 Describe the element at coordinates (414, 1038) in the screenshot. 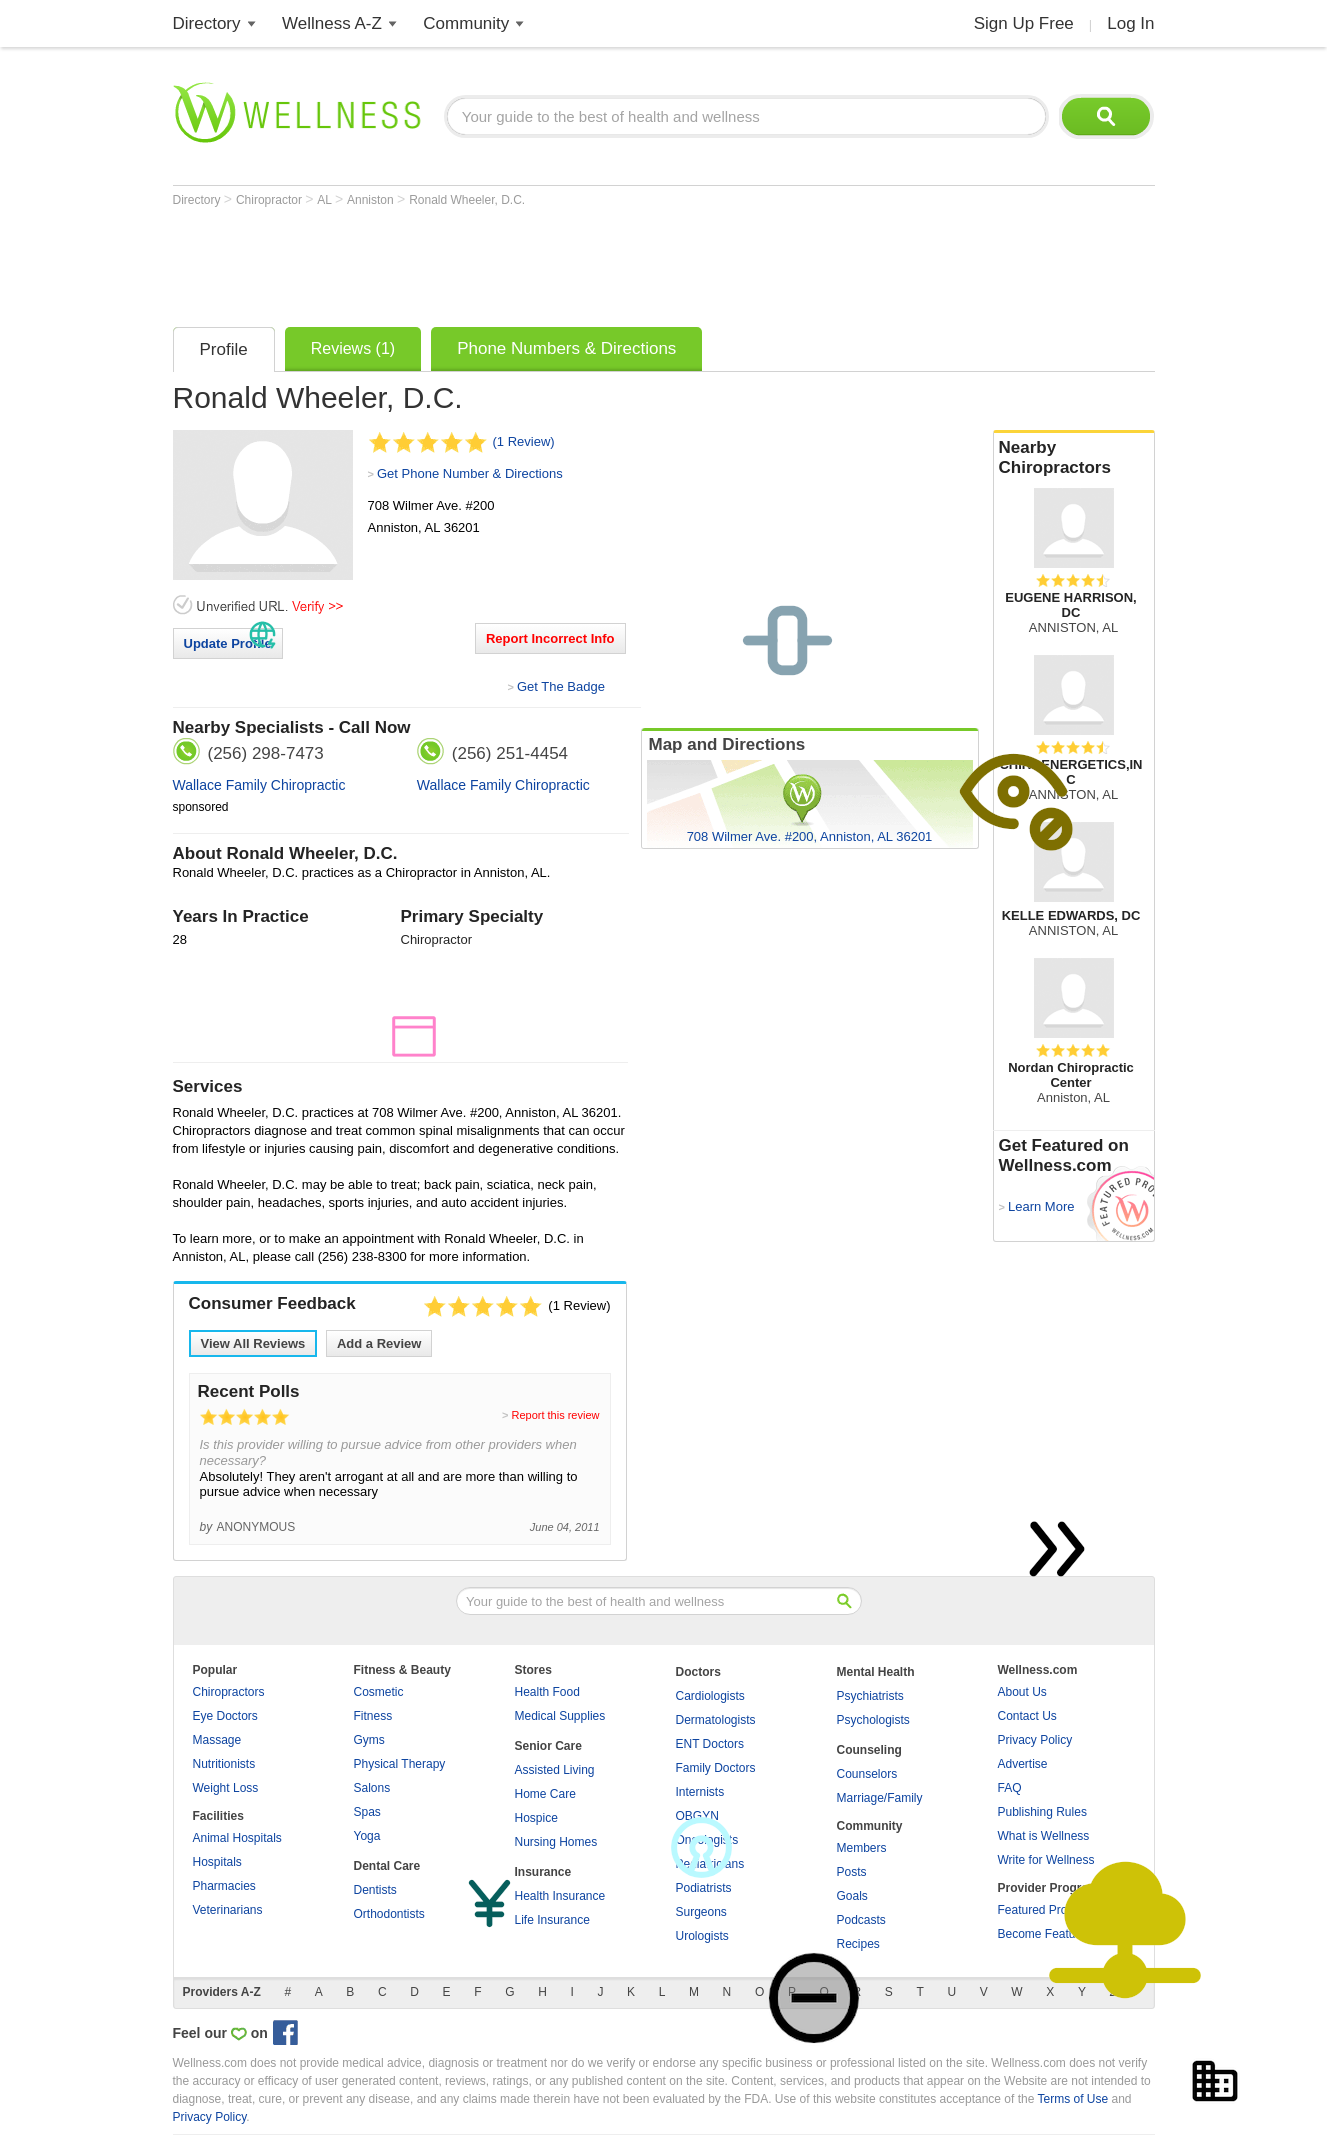

I see `open in browser window` at that location.